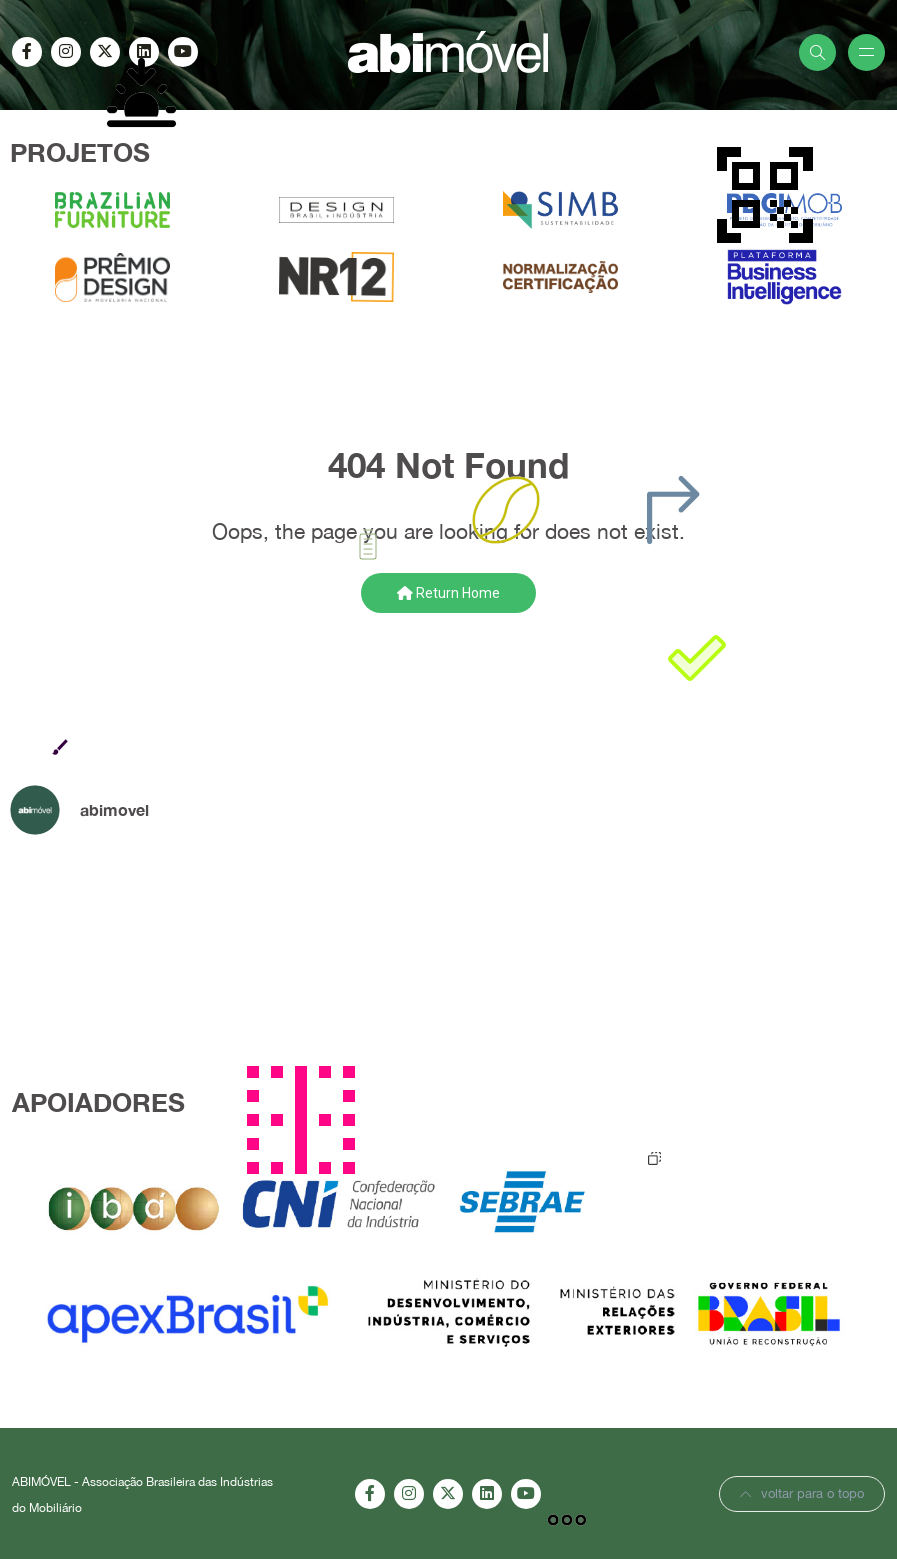 The height and width of the screenshot is (1559, 897). What do you see at coordinates (668, 510) in the screenshot?
I see `forward or share content` at bounding box center [668, 510].